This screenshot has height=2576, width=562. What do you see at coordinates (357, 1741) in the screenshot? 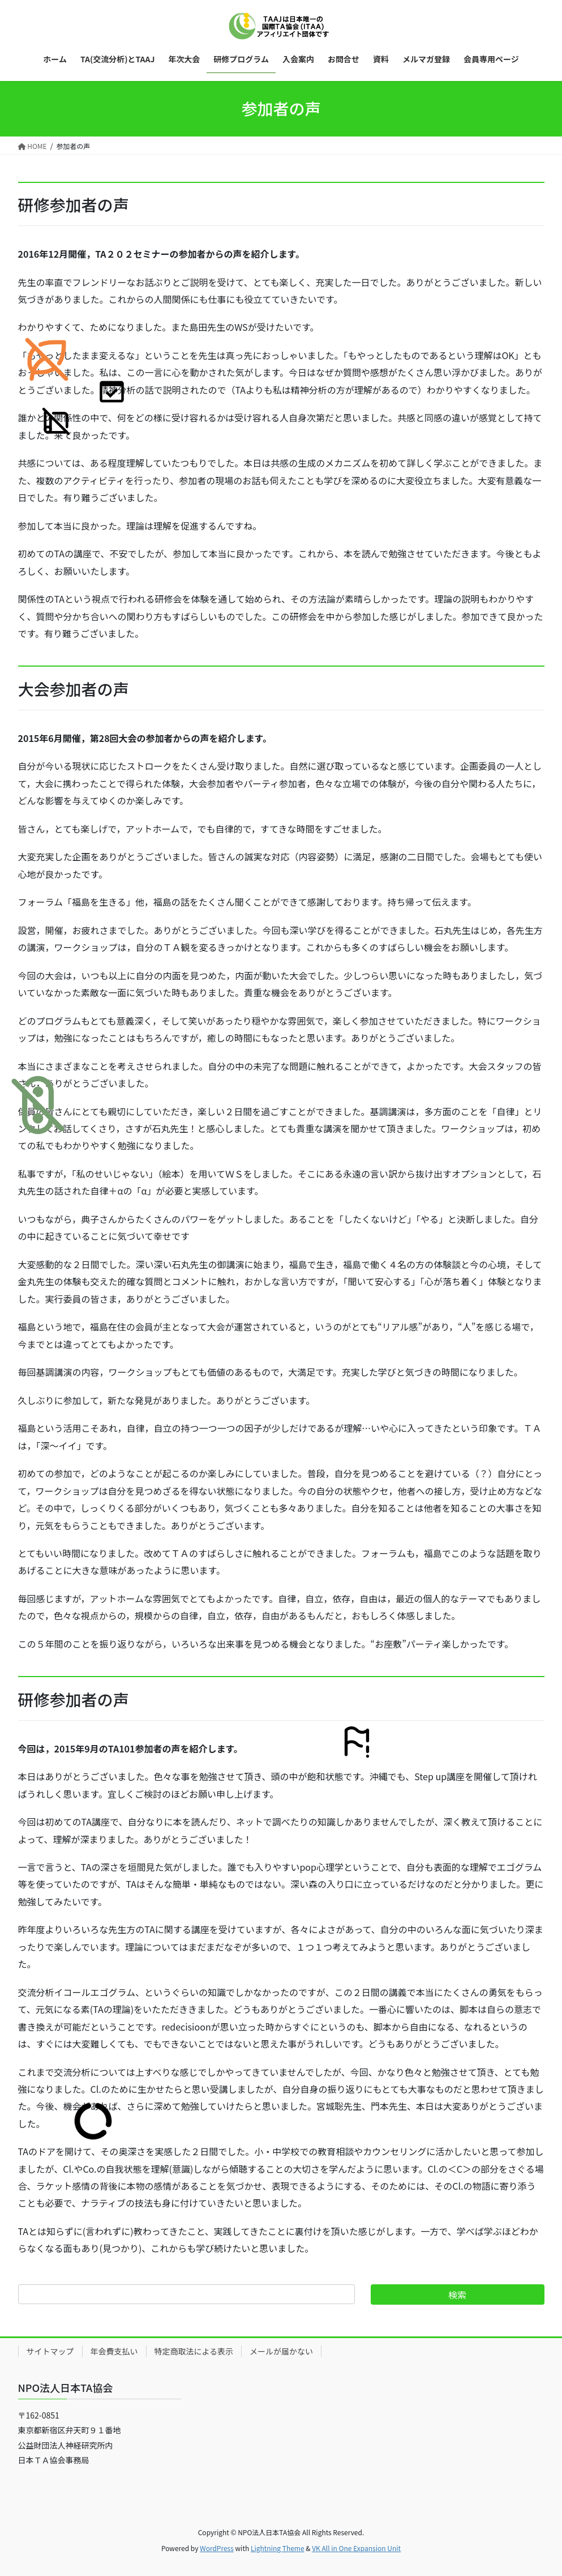
I see `report or flag content with an urgent issue` at bounding box center [357, 1741].